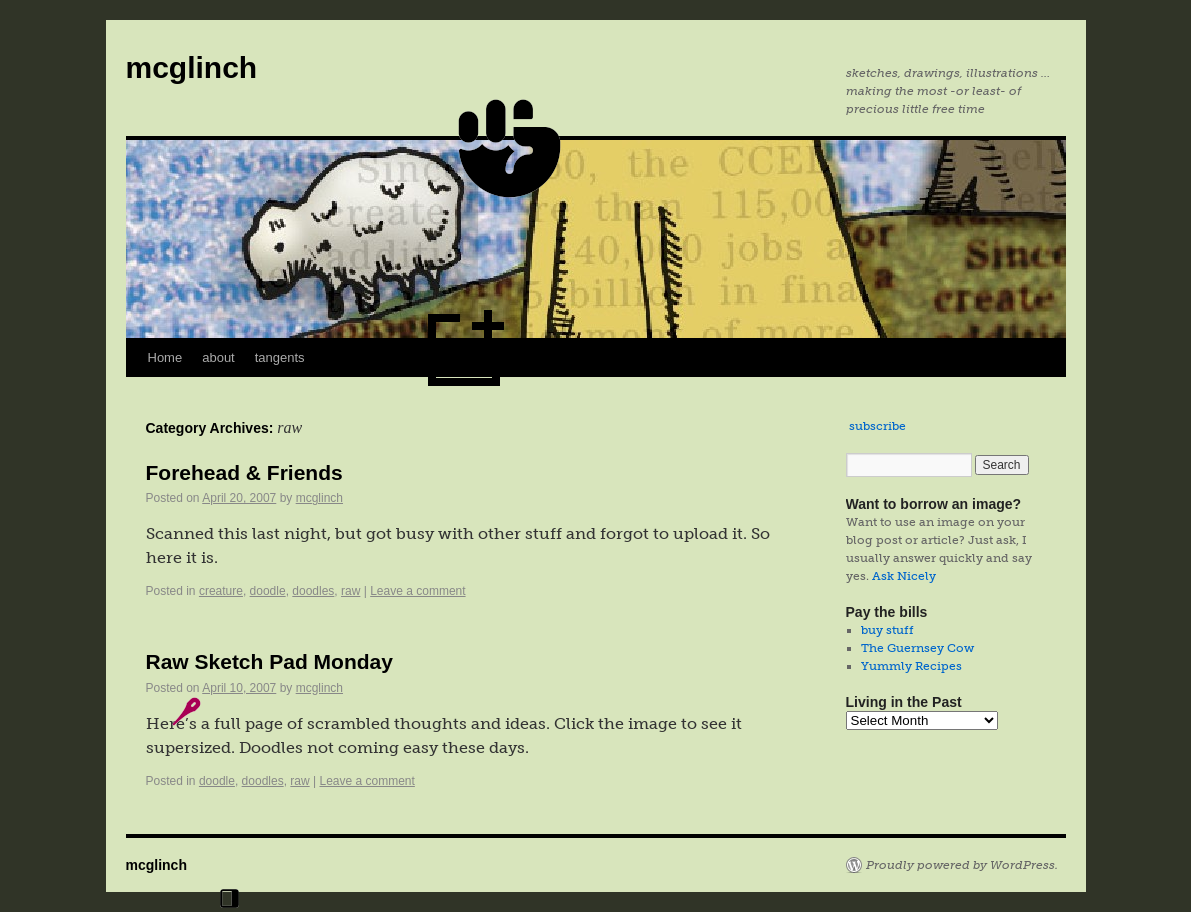  I want to click on add a new chart or graph, so click(464, 350).